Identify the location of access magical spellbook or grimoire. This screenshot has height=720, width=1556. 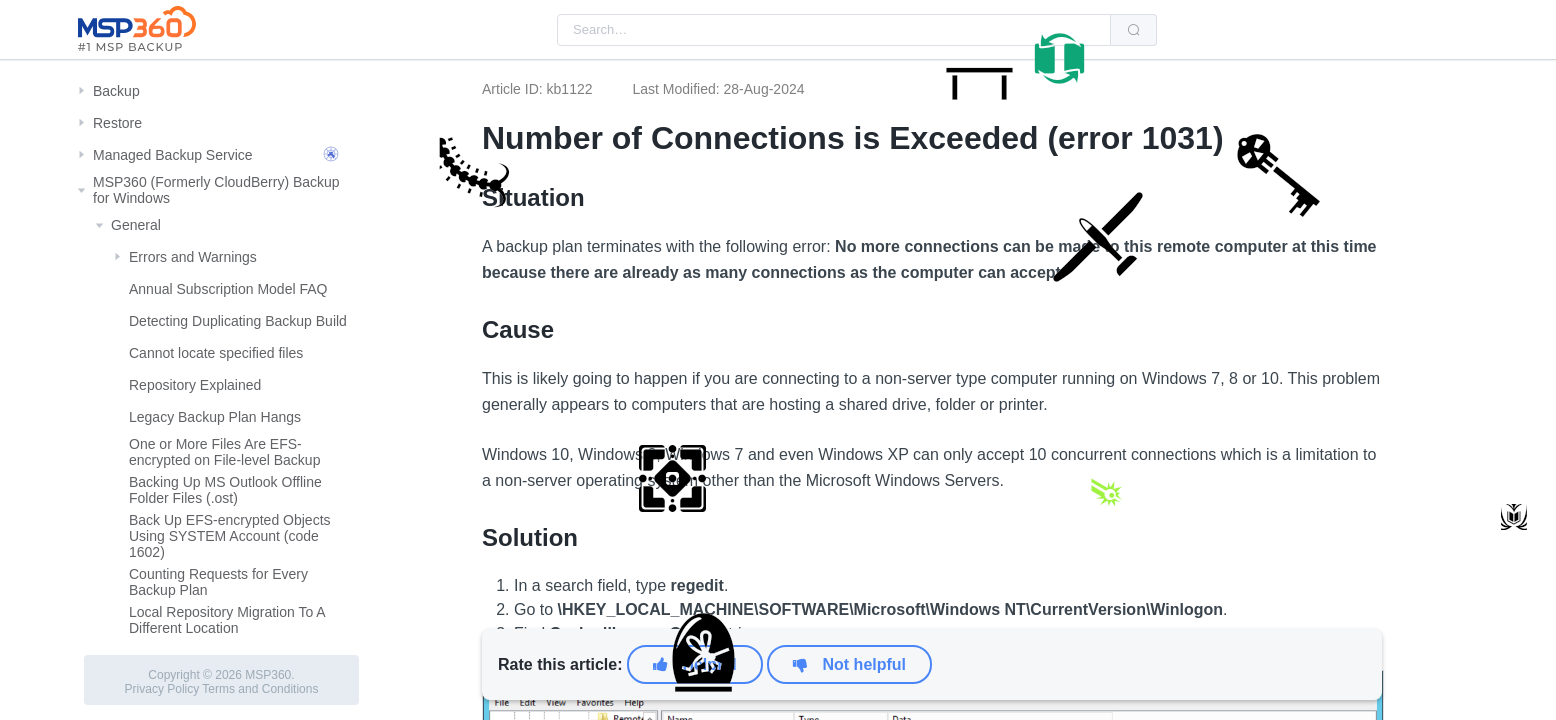
(1514, 517).